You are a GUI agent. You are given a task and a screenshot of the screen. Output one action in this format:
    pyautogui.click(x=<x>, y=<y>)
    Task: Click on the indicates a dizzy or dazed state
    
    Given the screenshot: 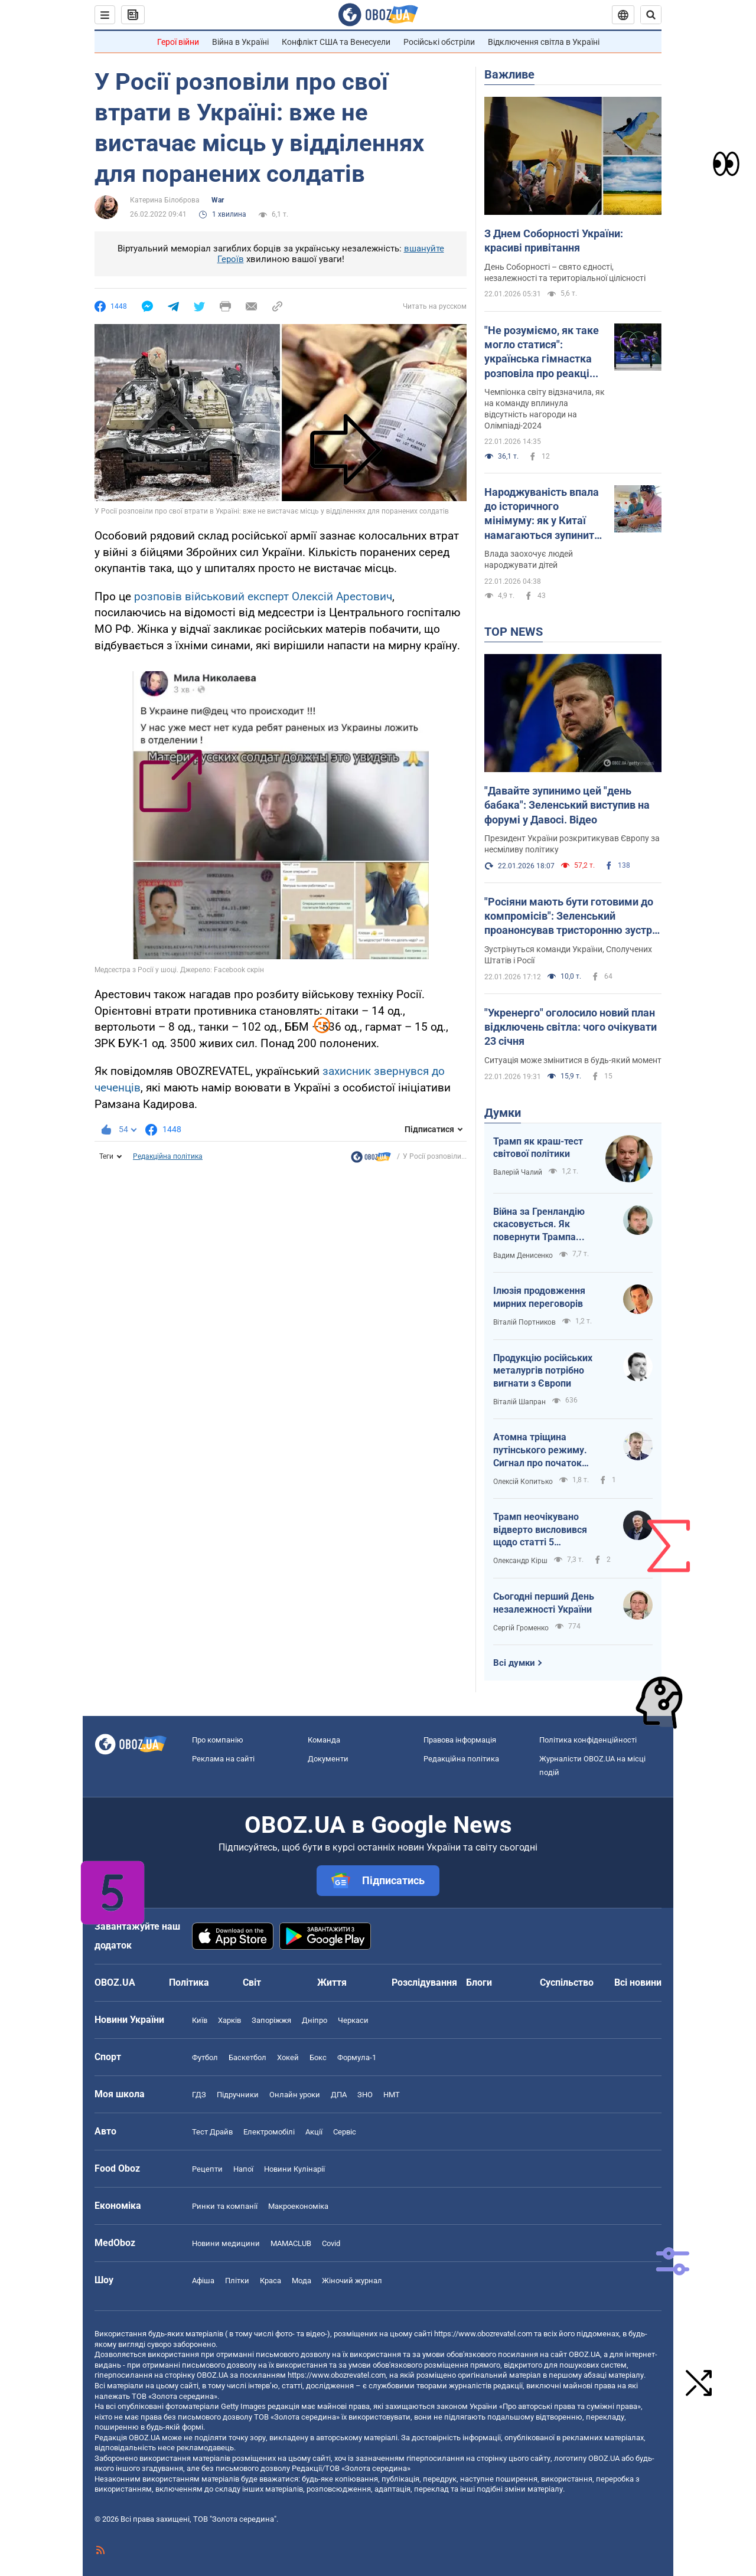 What is the action you would take?
    pyautogui.click(x=322, y=1025)
    